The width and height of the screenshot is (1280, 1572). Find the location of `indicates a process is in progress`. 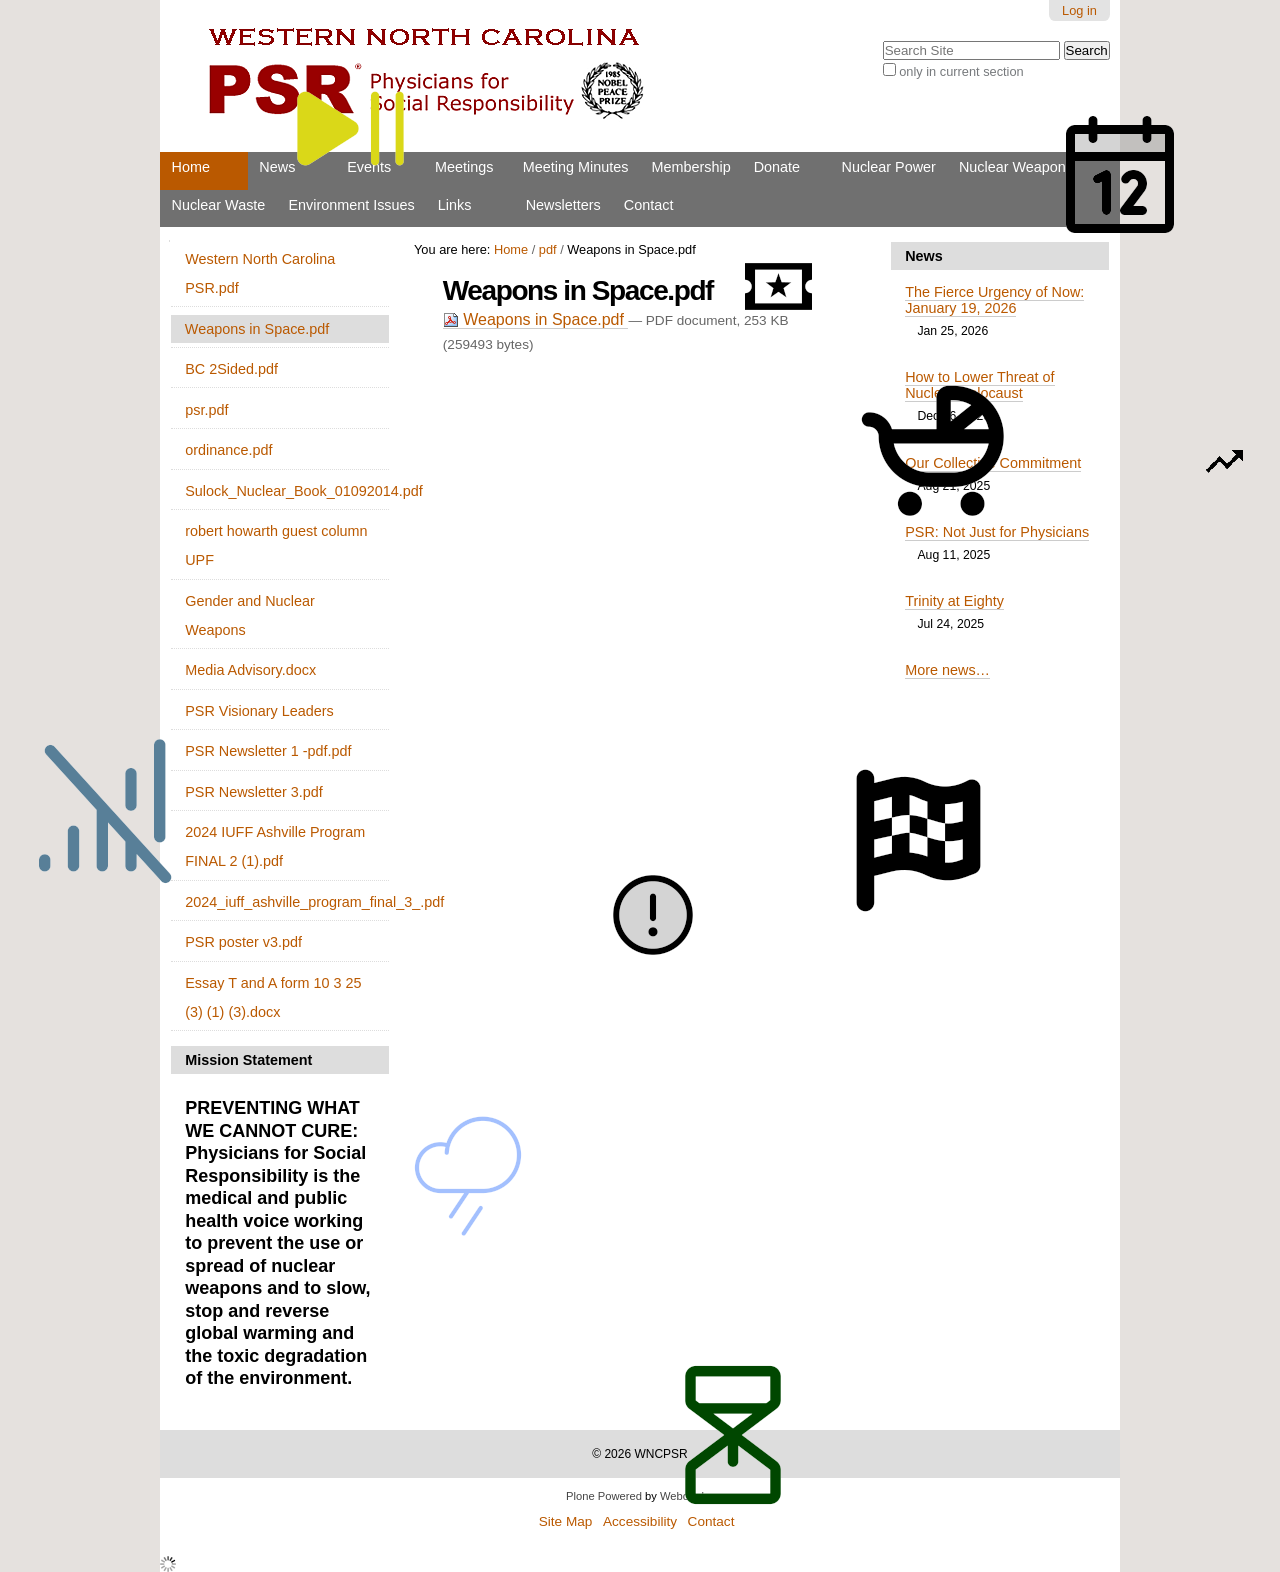

indicates a process is in progress is located at coordinates (733, 1435).